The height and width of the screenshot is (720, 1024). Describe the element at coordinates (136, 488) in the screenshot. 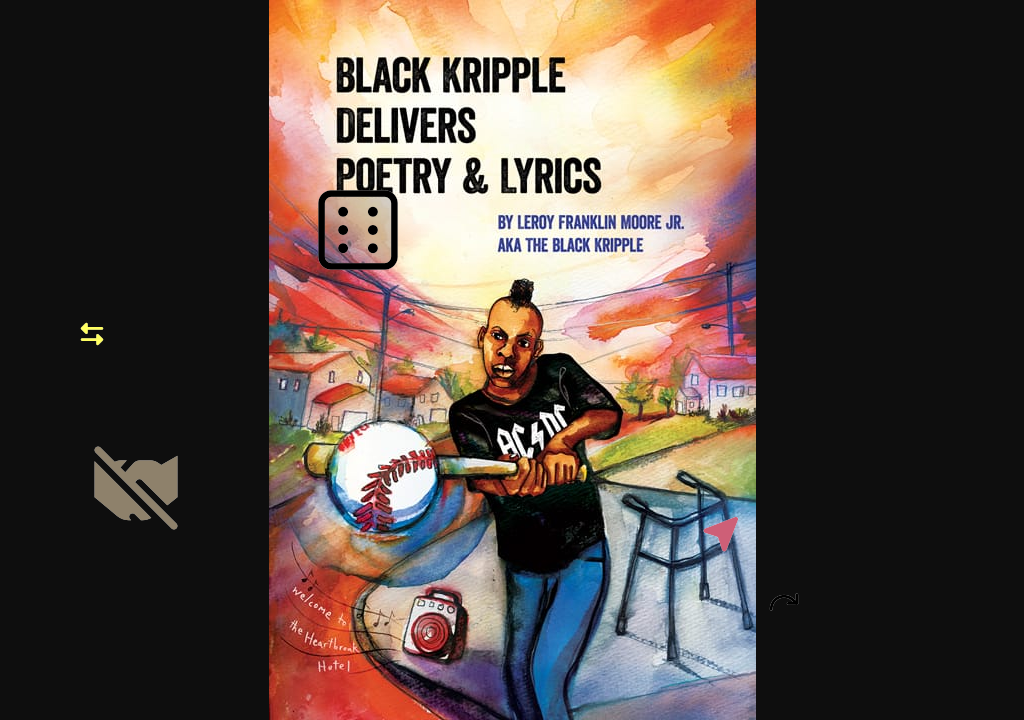

I see `indicates agreement or partnership is cancelled` at that location.